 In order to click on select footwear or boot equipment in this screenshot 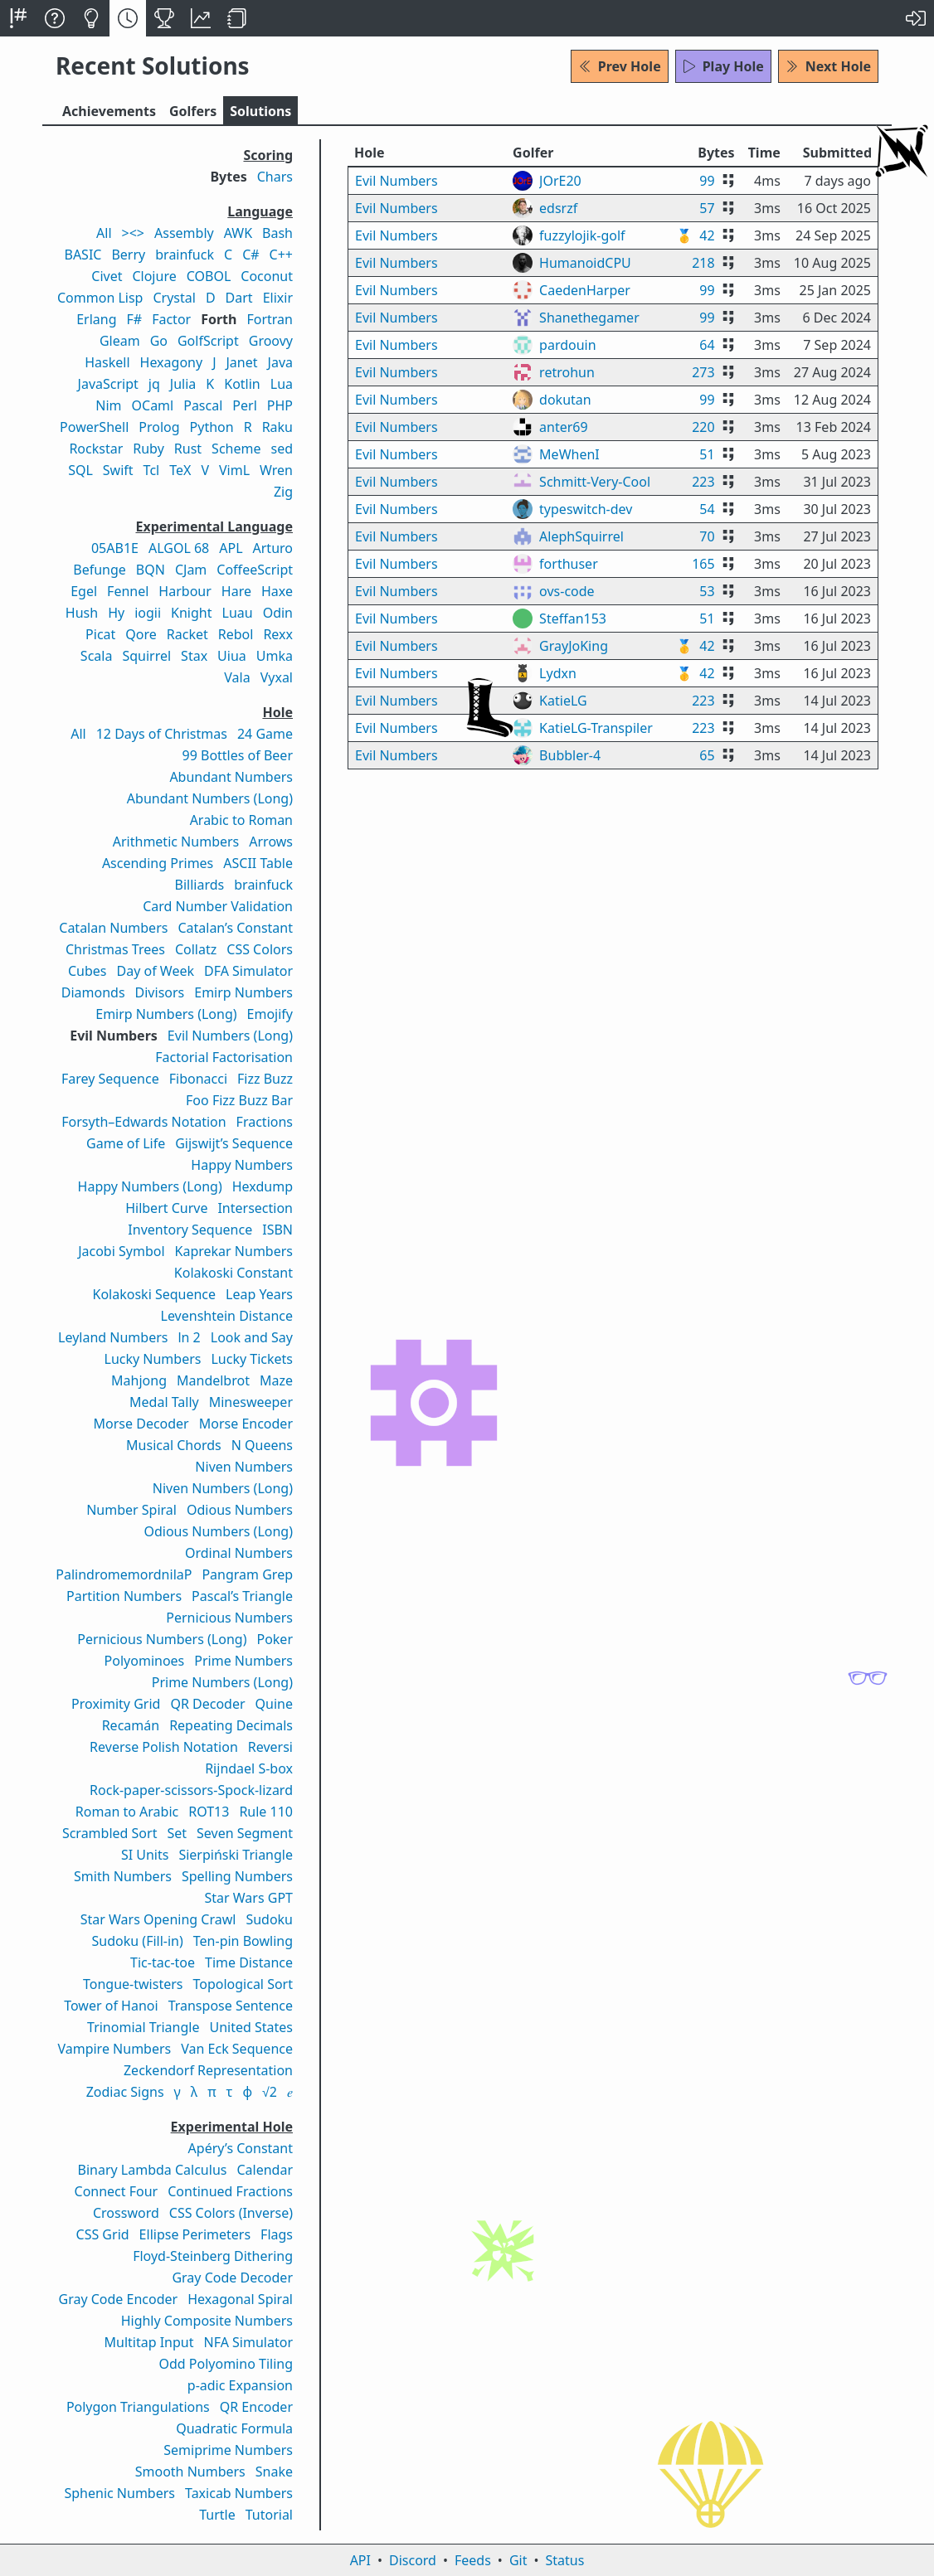, I will do `click(489, 707)`.